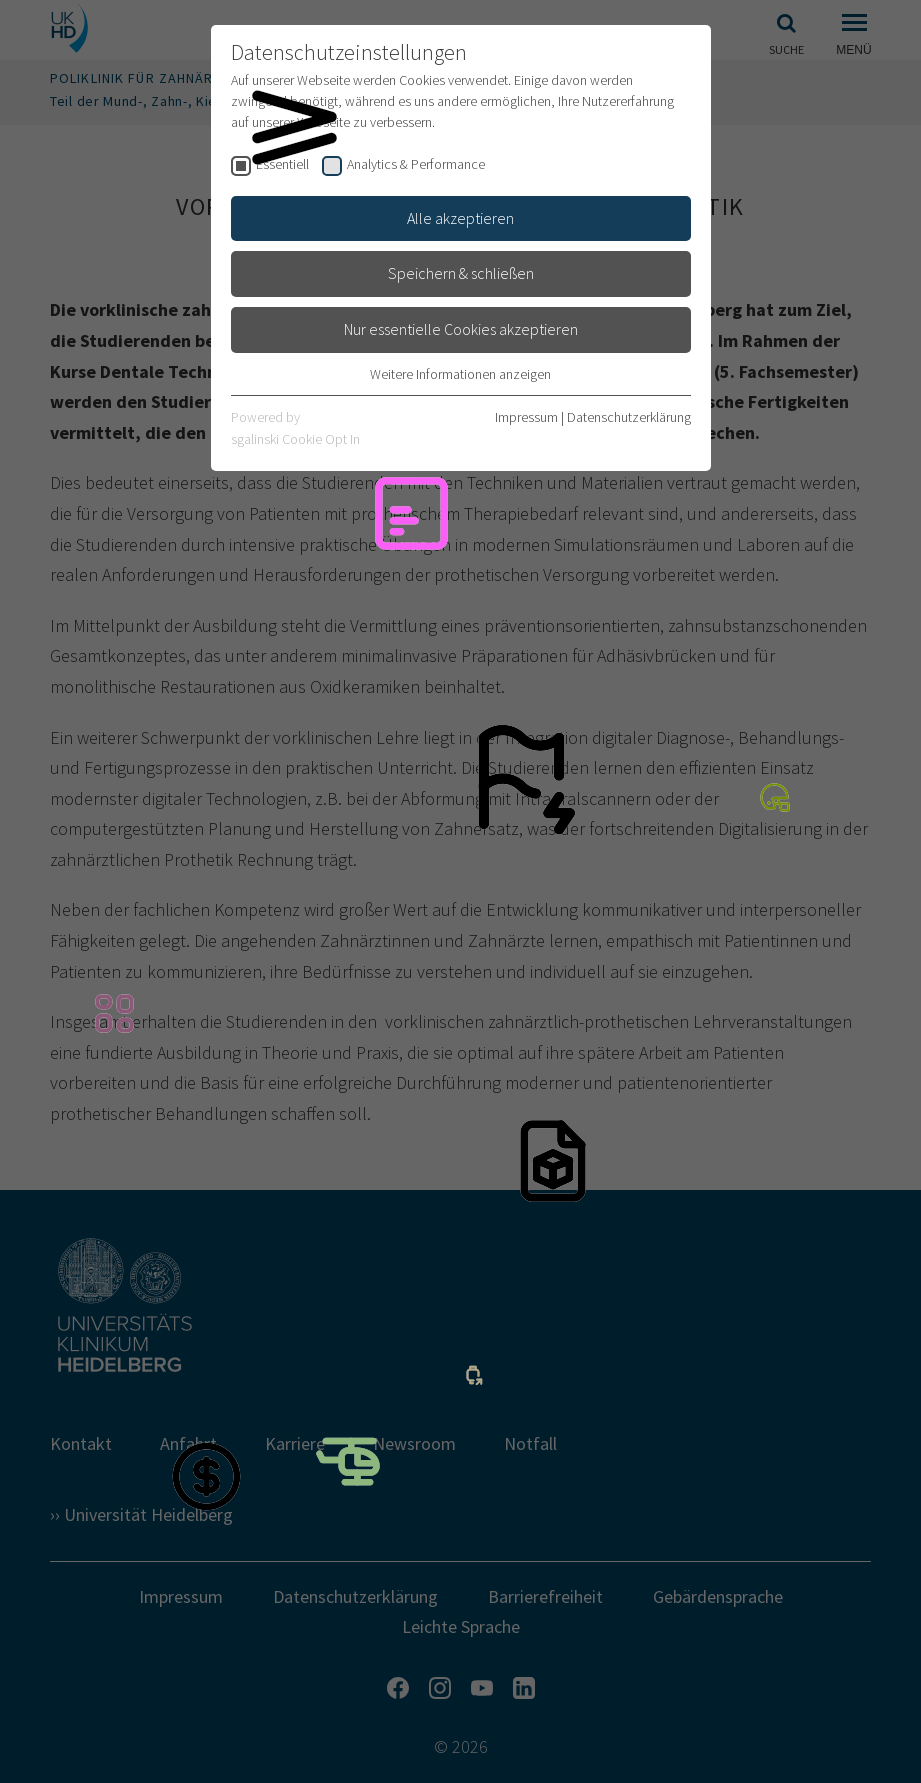 This screenshot has width=921, height=1783. Describe the element at coordinates (775, 798) in the screenshot. I see `access sports or football content` at that location.